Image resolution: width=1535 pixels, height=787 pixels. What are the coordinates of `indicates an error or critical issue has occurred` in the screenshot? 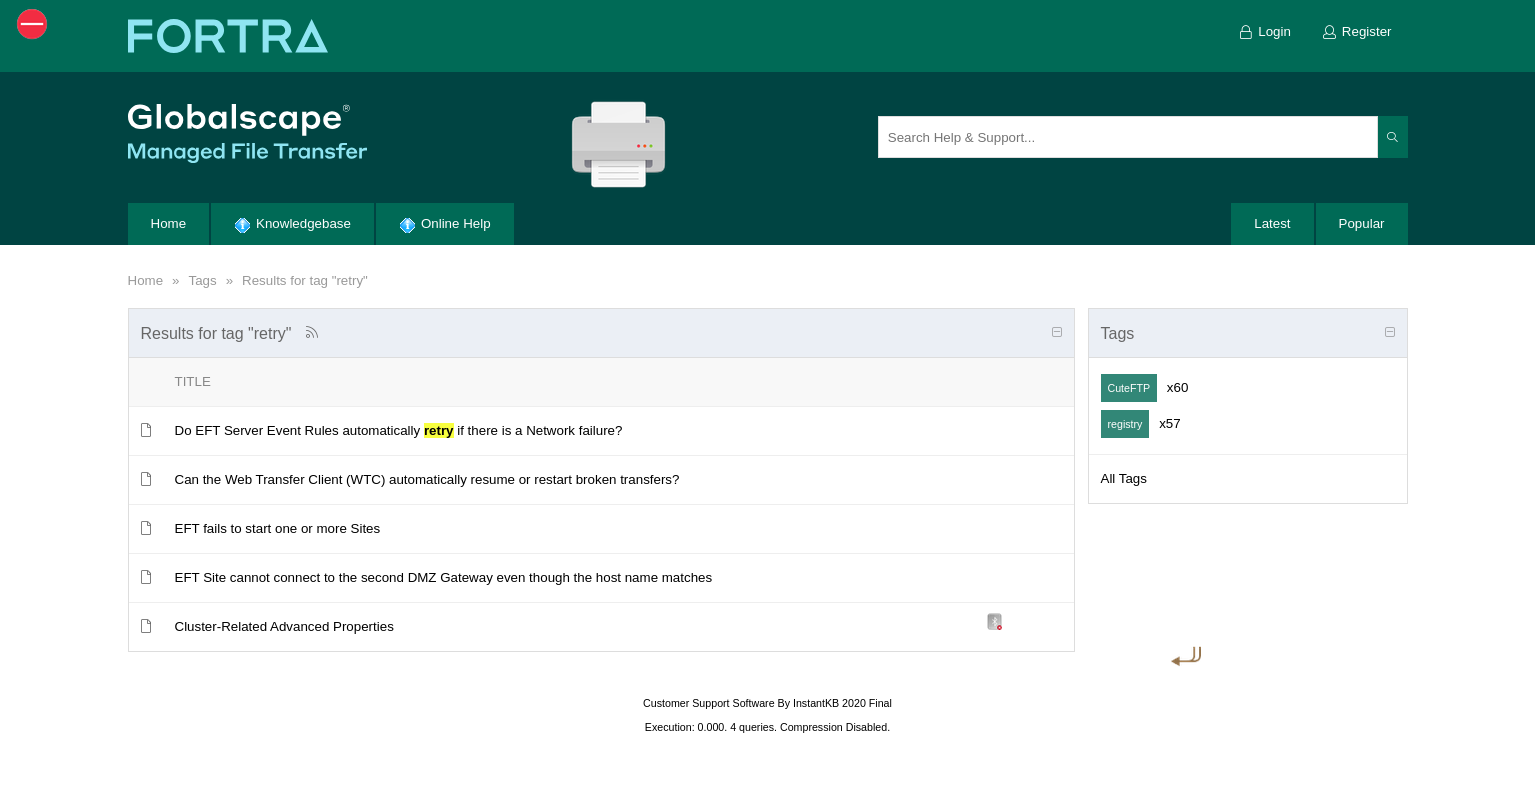 It's located at (32, 24).